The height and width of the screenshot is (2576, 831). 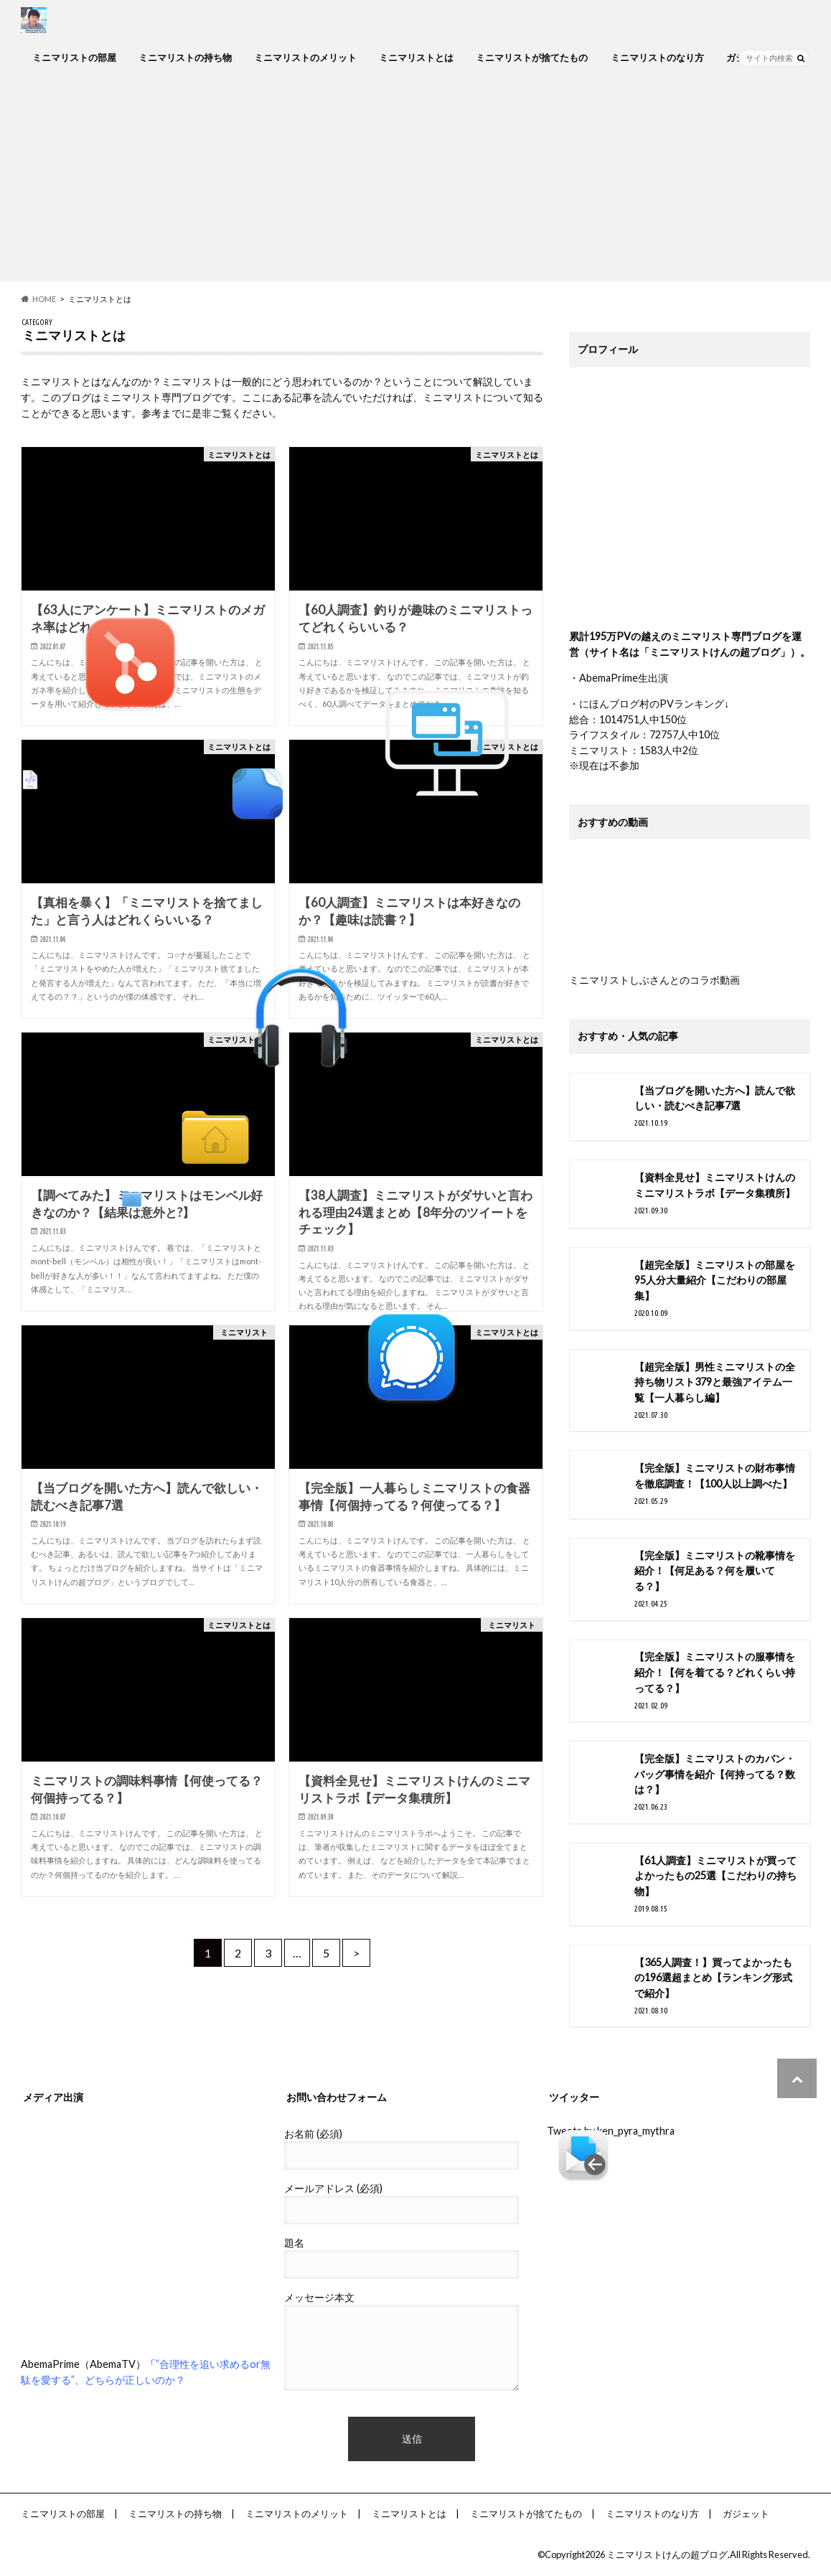 I want to click on access audio or headphone settings, so click(x=300, y=1023).